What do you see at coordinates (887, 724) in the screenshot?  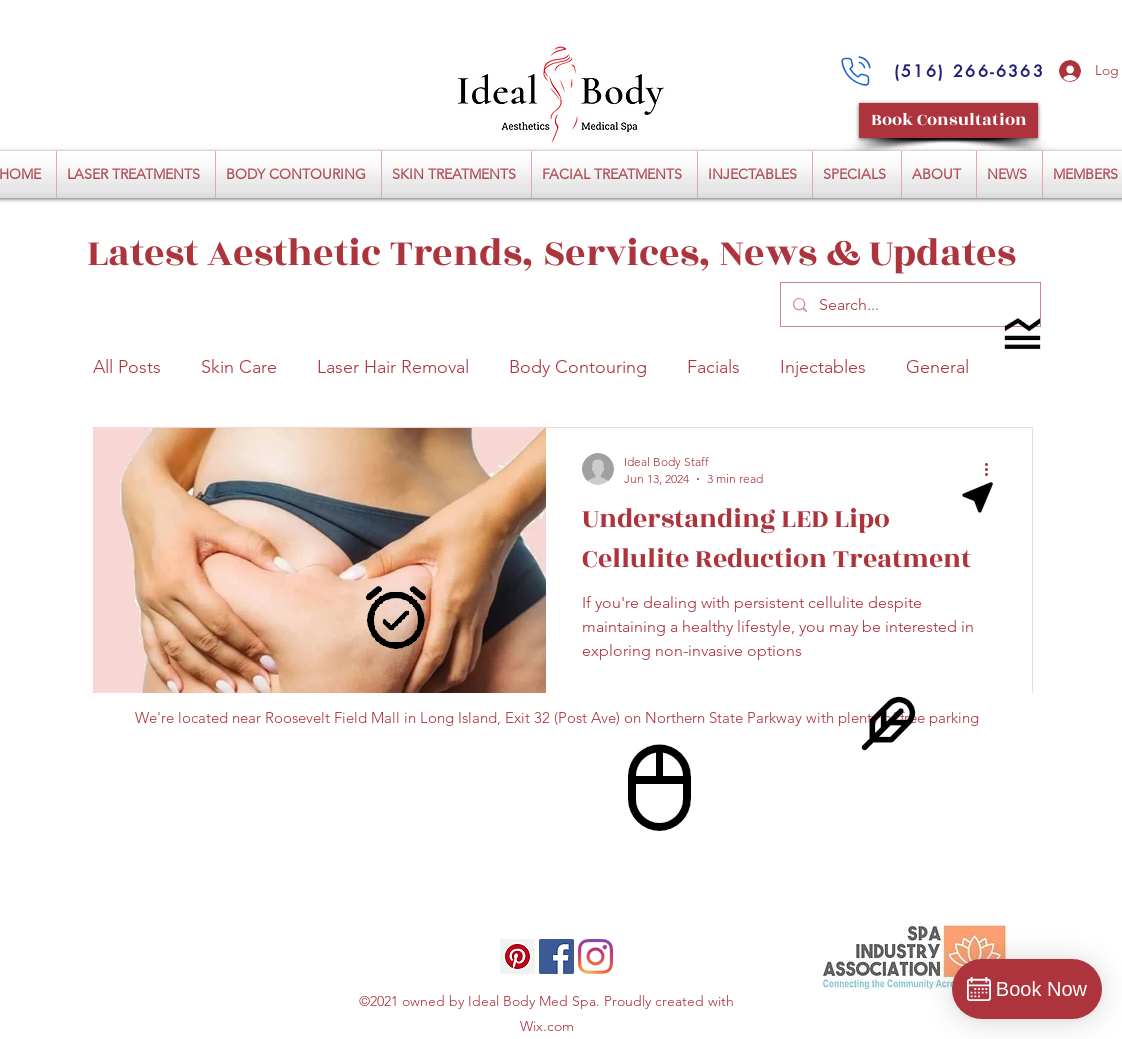 I see `compose a new post or message` at bounding box center [887, 724].